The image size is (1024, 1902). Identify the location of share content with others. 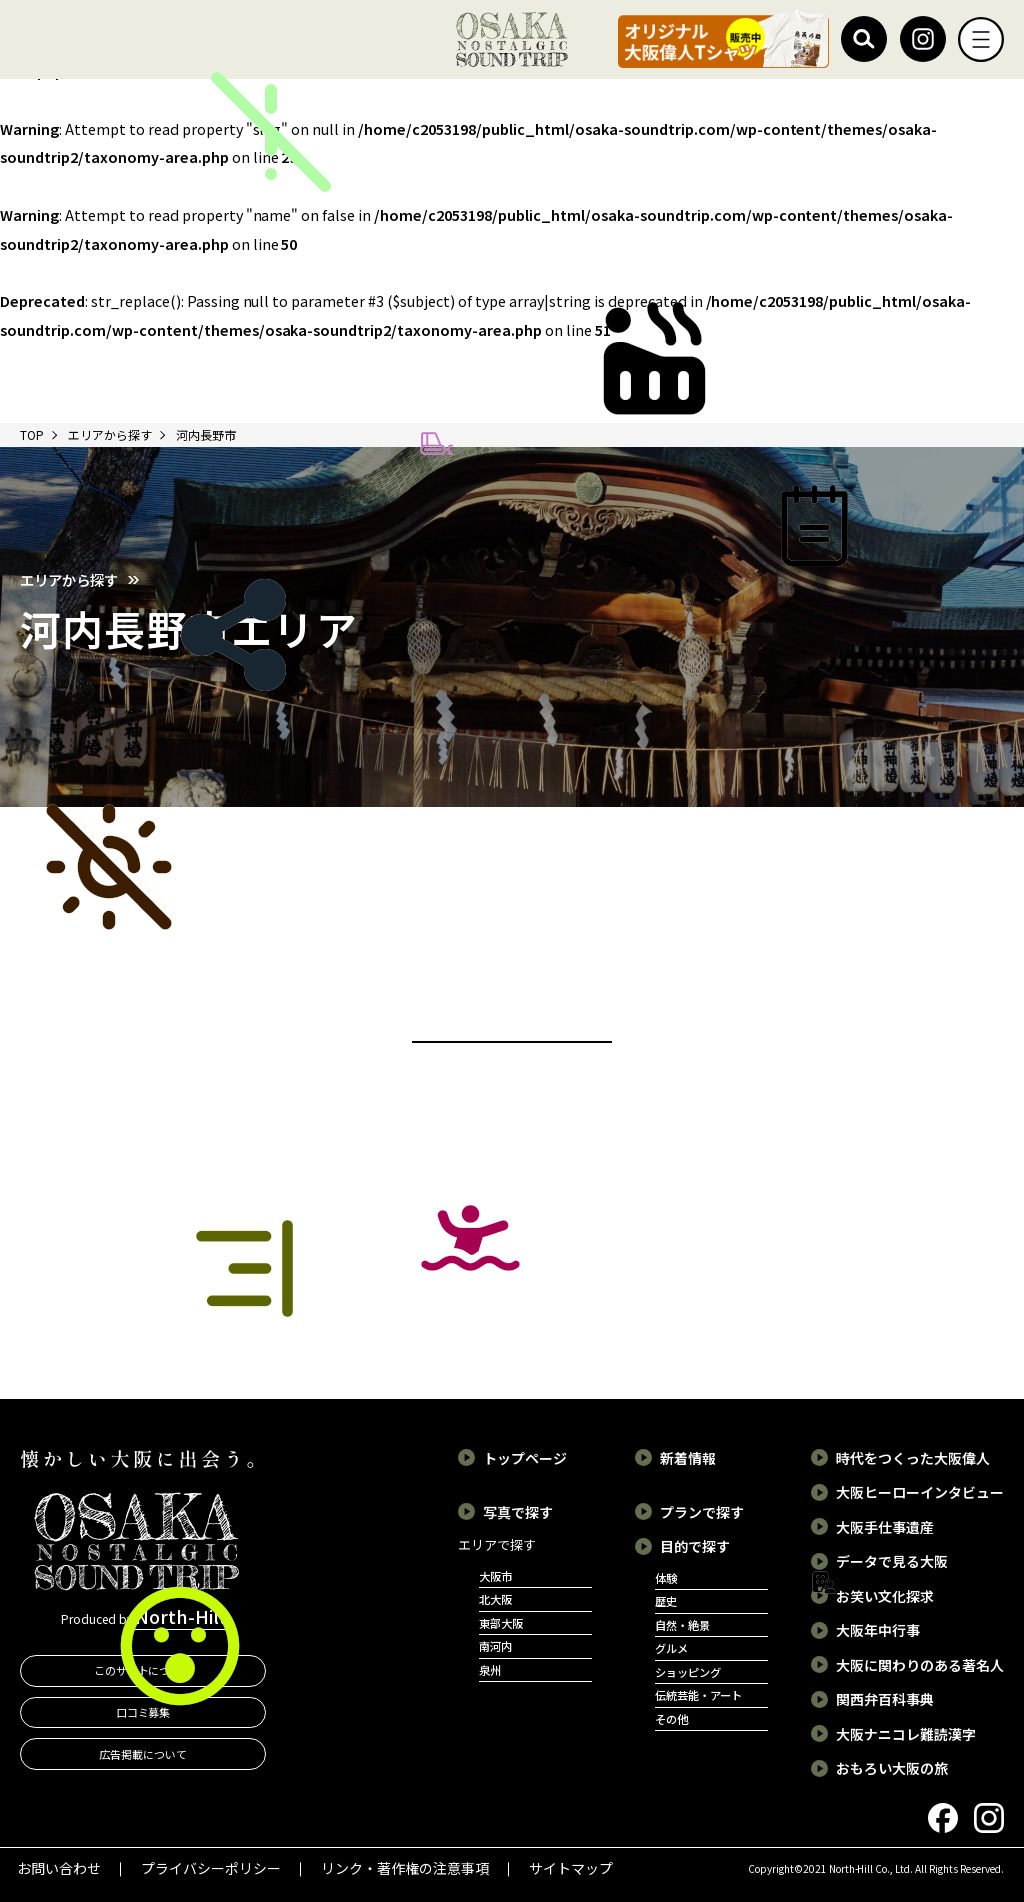
(237, 635).